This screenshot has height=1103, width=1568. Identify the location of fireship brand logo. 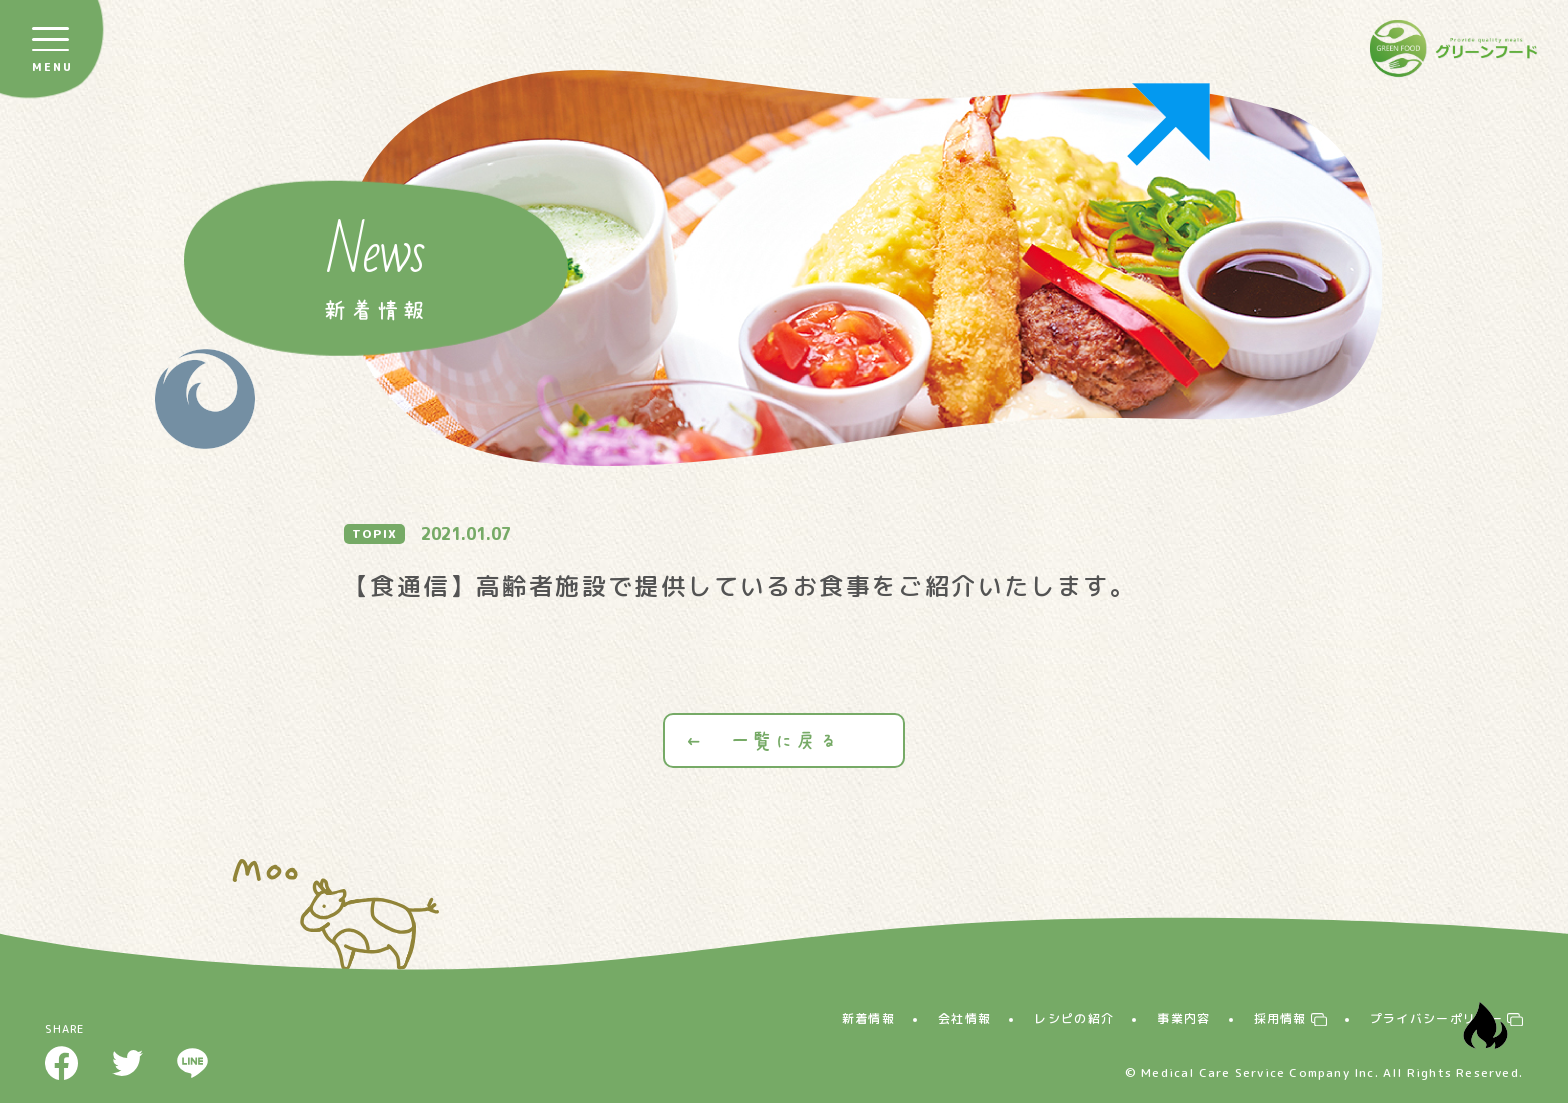
(1485, 1025).